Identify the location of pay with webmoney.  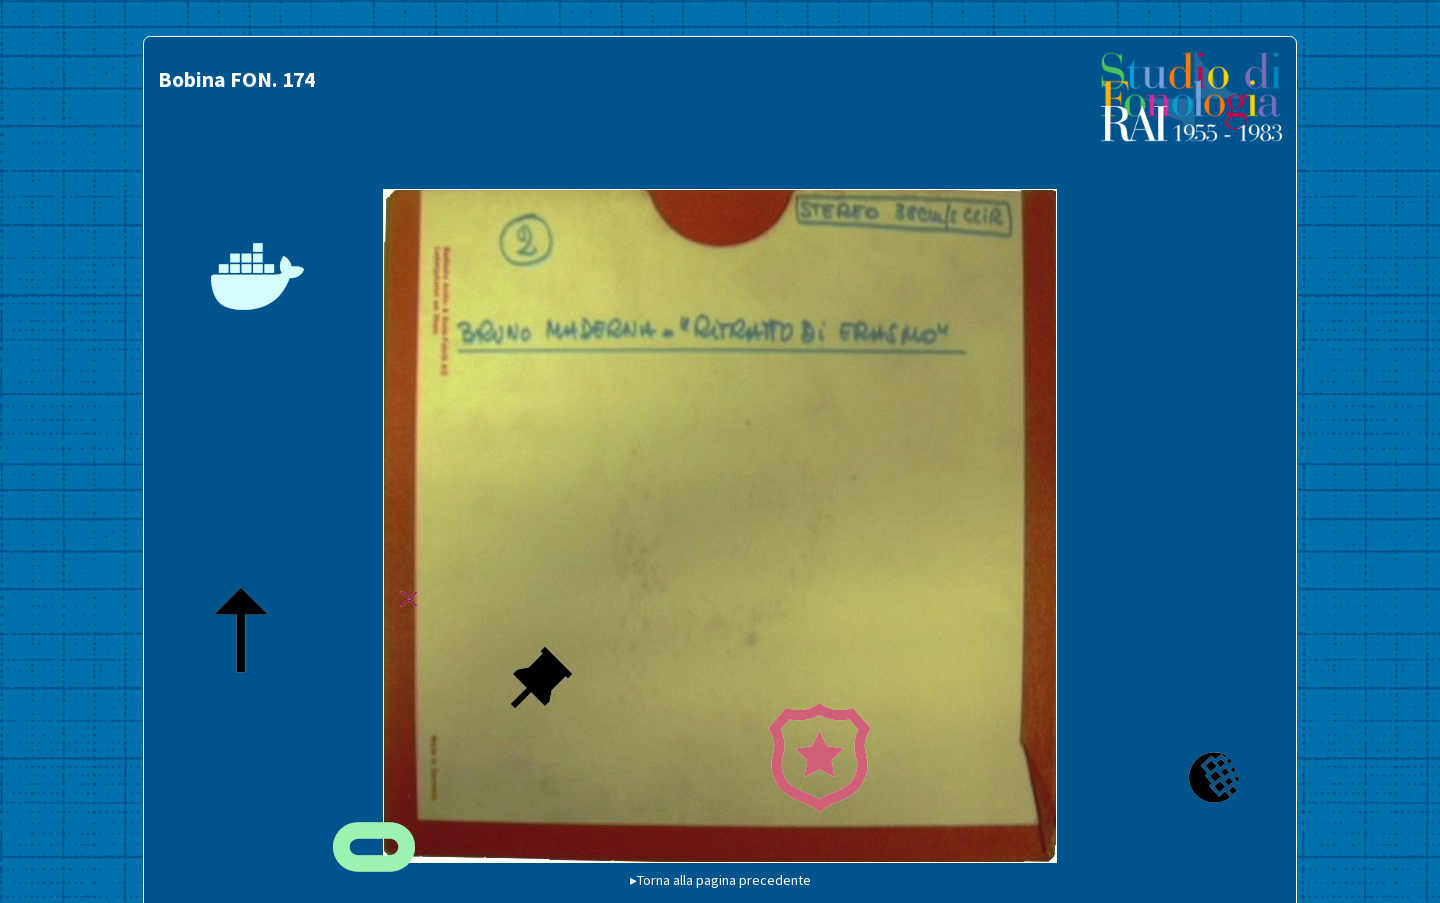
(1214, 777).